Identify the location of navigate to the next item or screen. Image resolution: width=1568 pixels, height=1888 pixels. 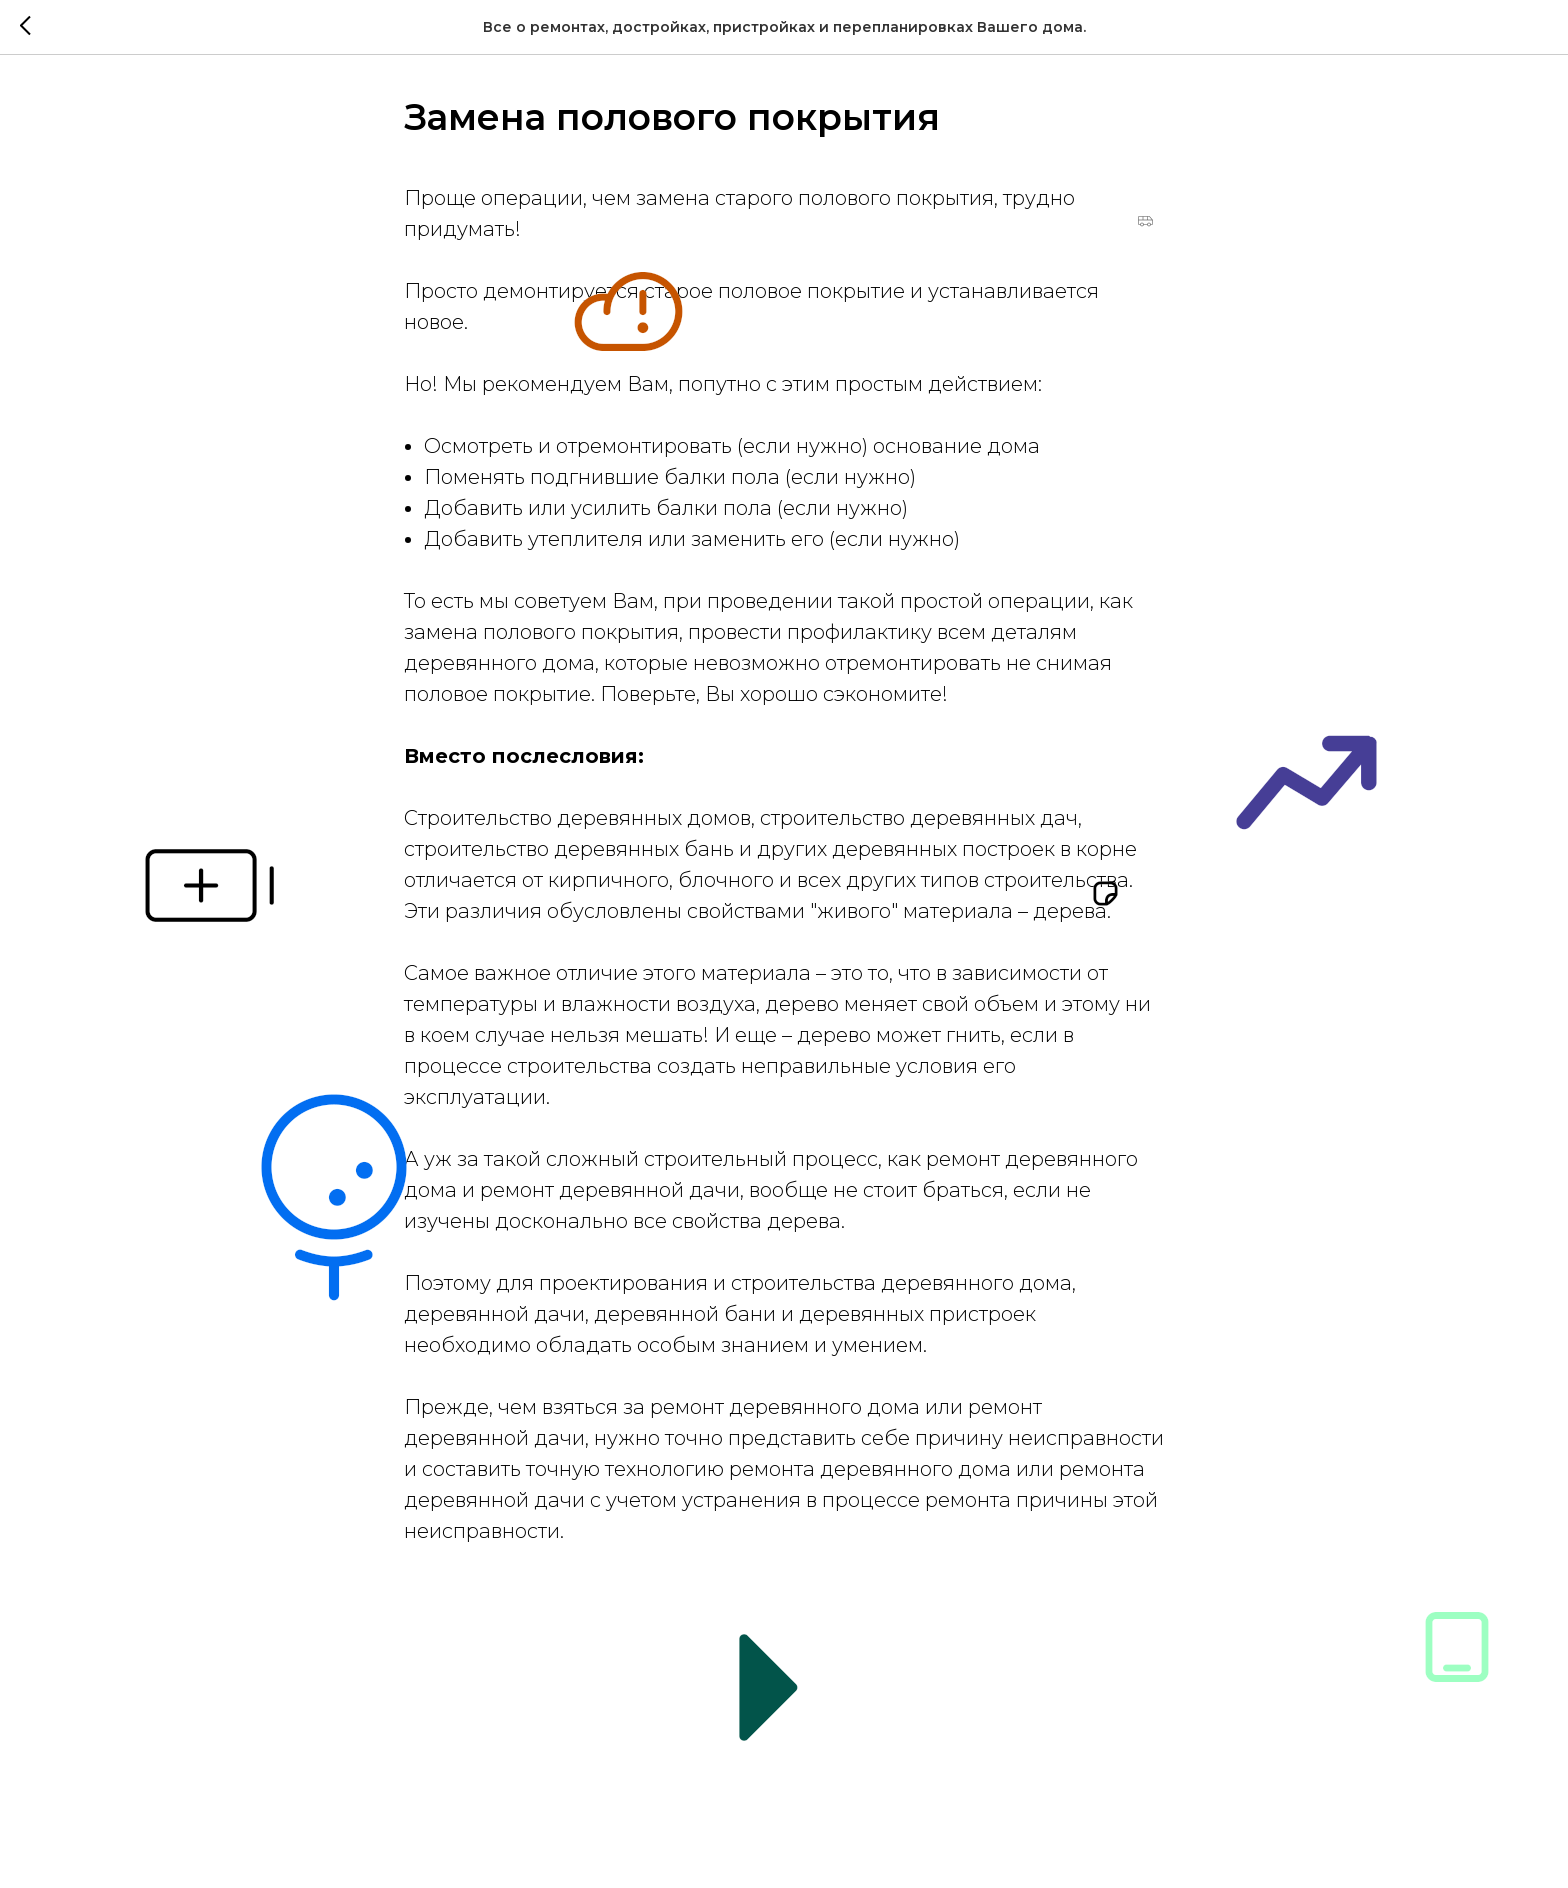
(763, 1687).